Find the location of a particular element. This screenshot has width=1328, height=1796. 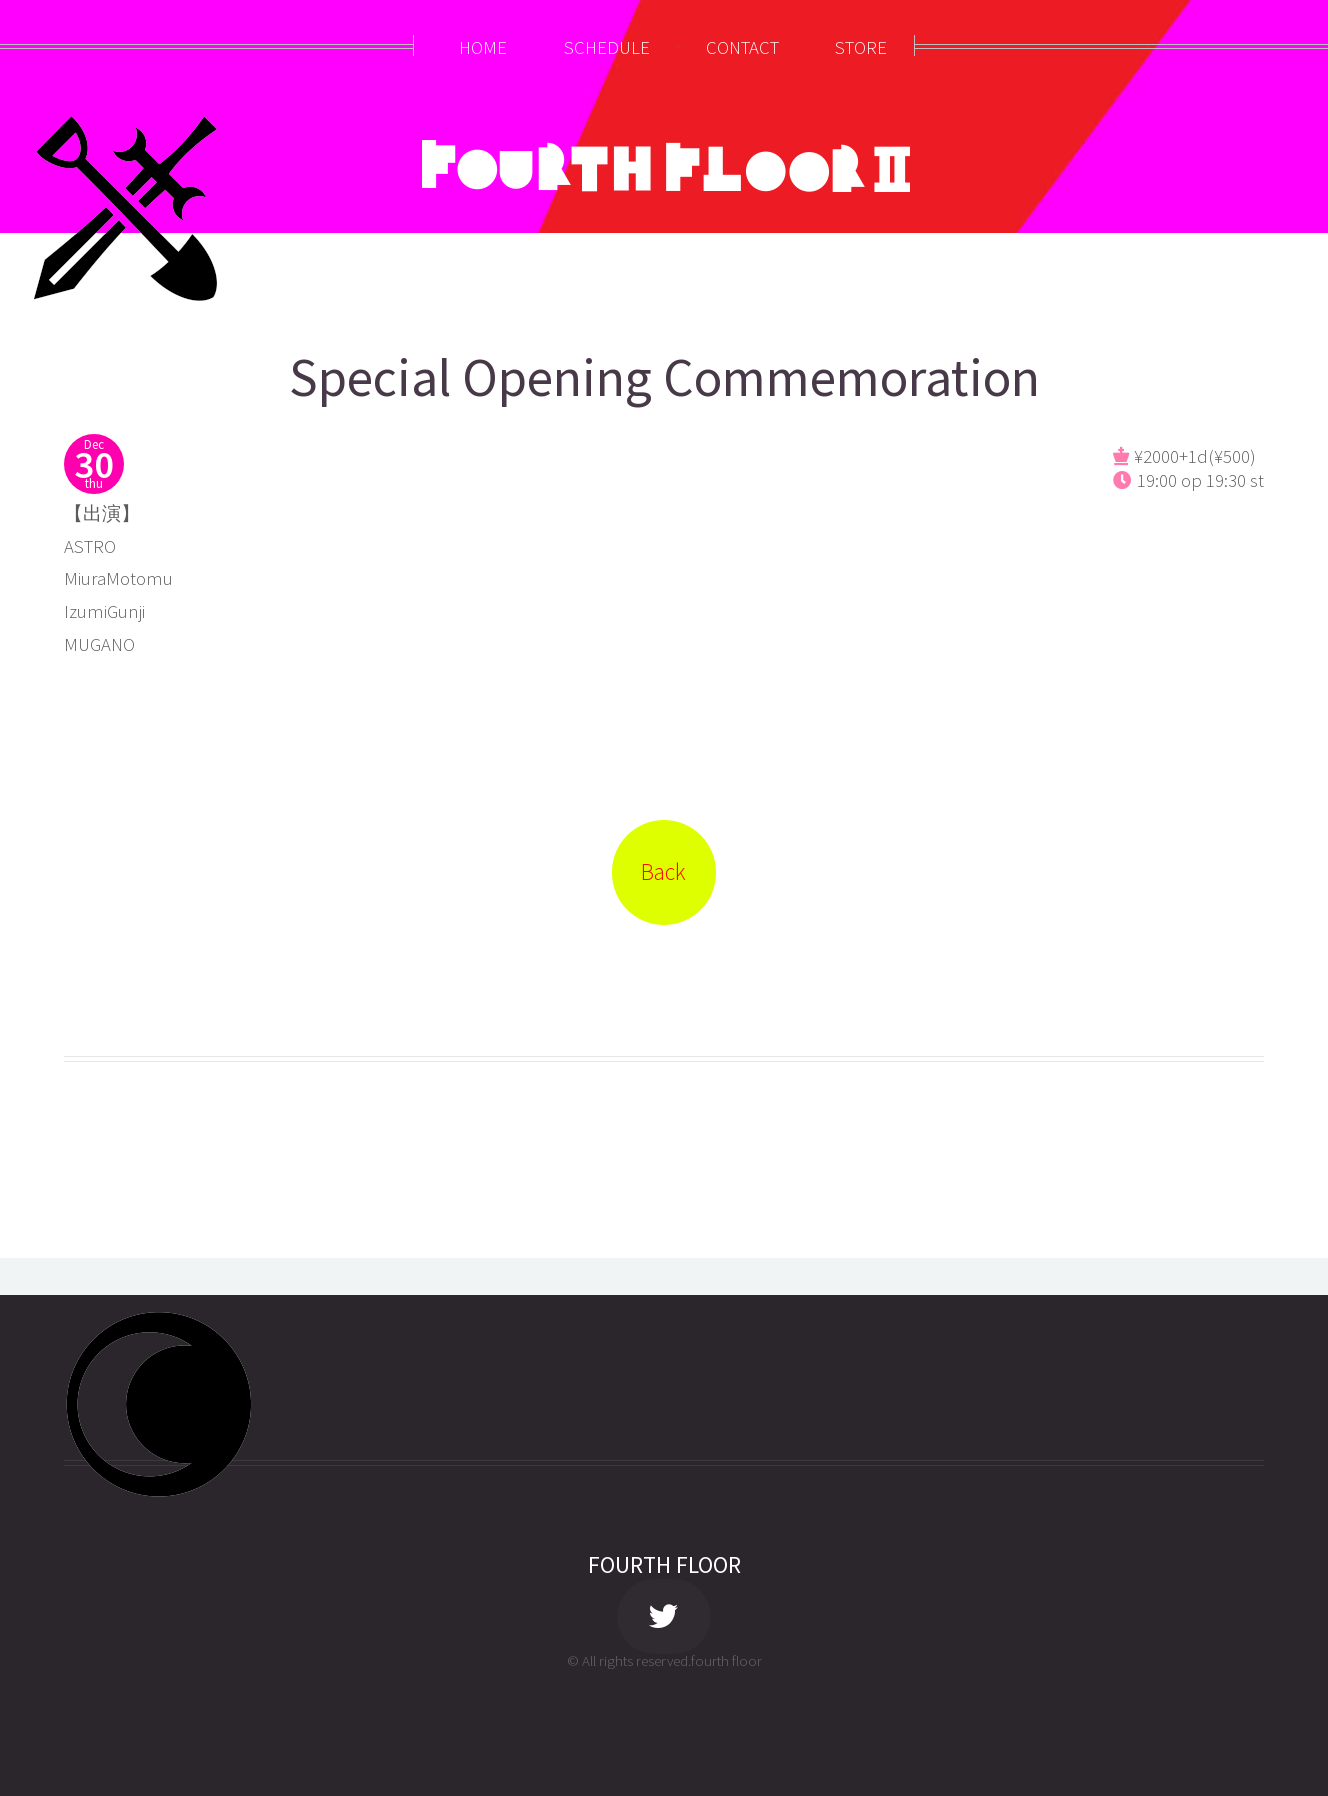

toggle dark mode or night theme is located at coordinates (160, 1404).